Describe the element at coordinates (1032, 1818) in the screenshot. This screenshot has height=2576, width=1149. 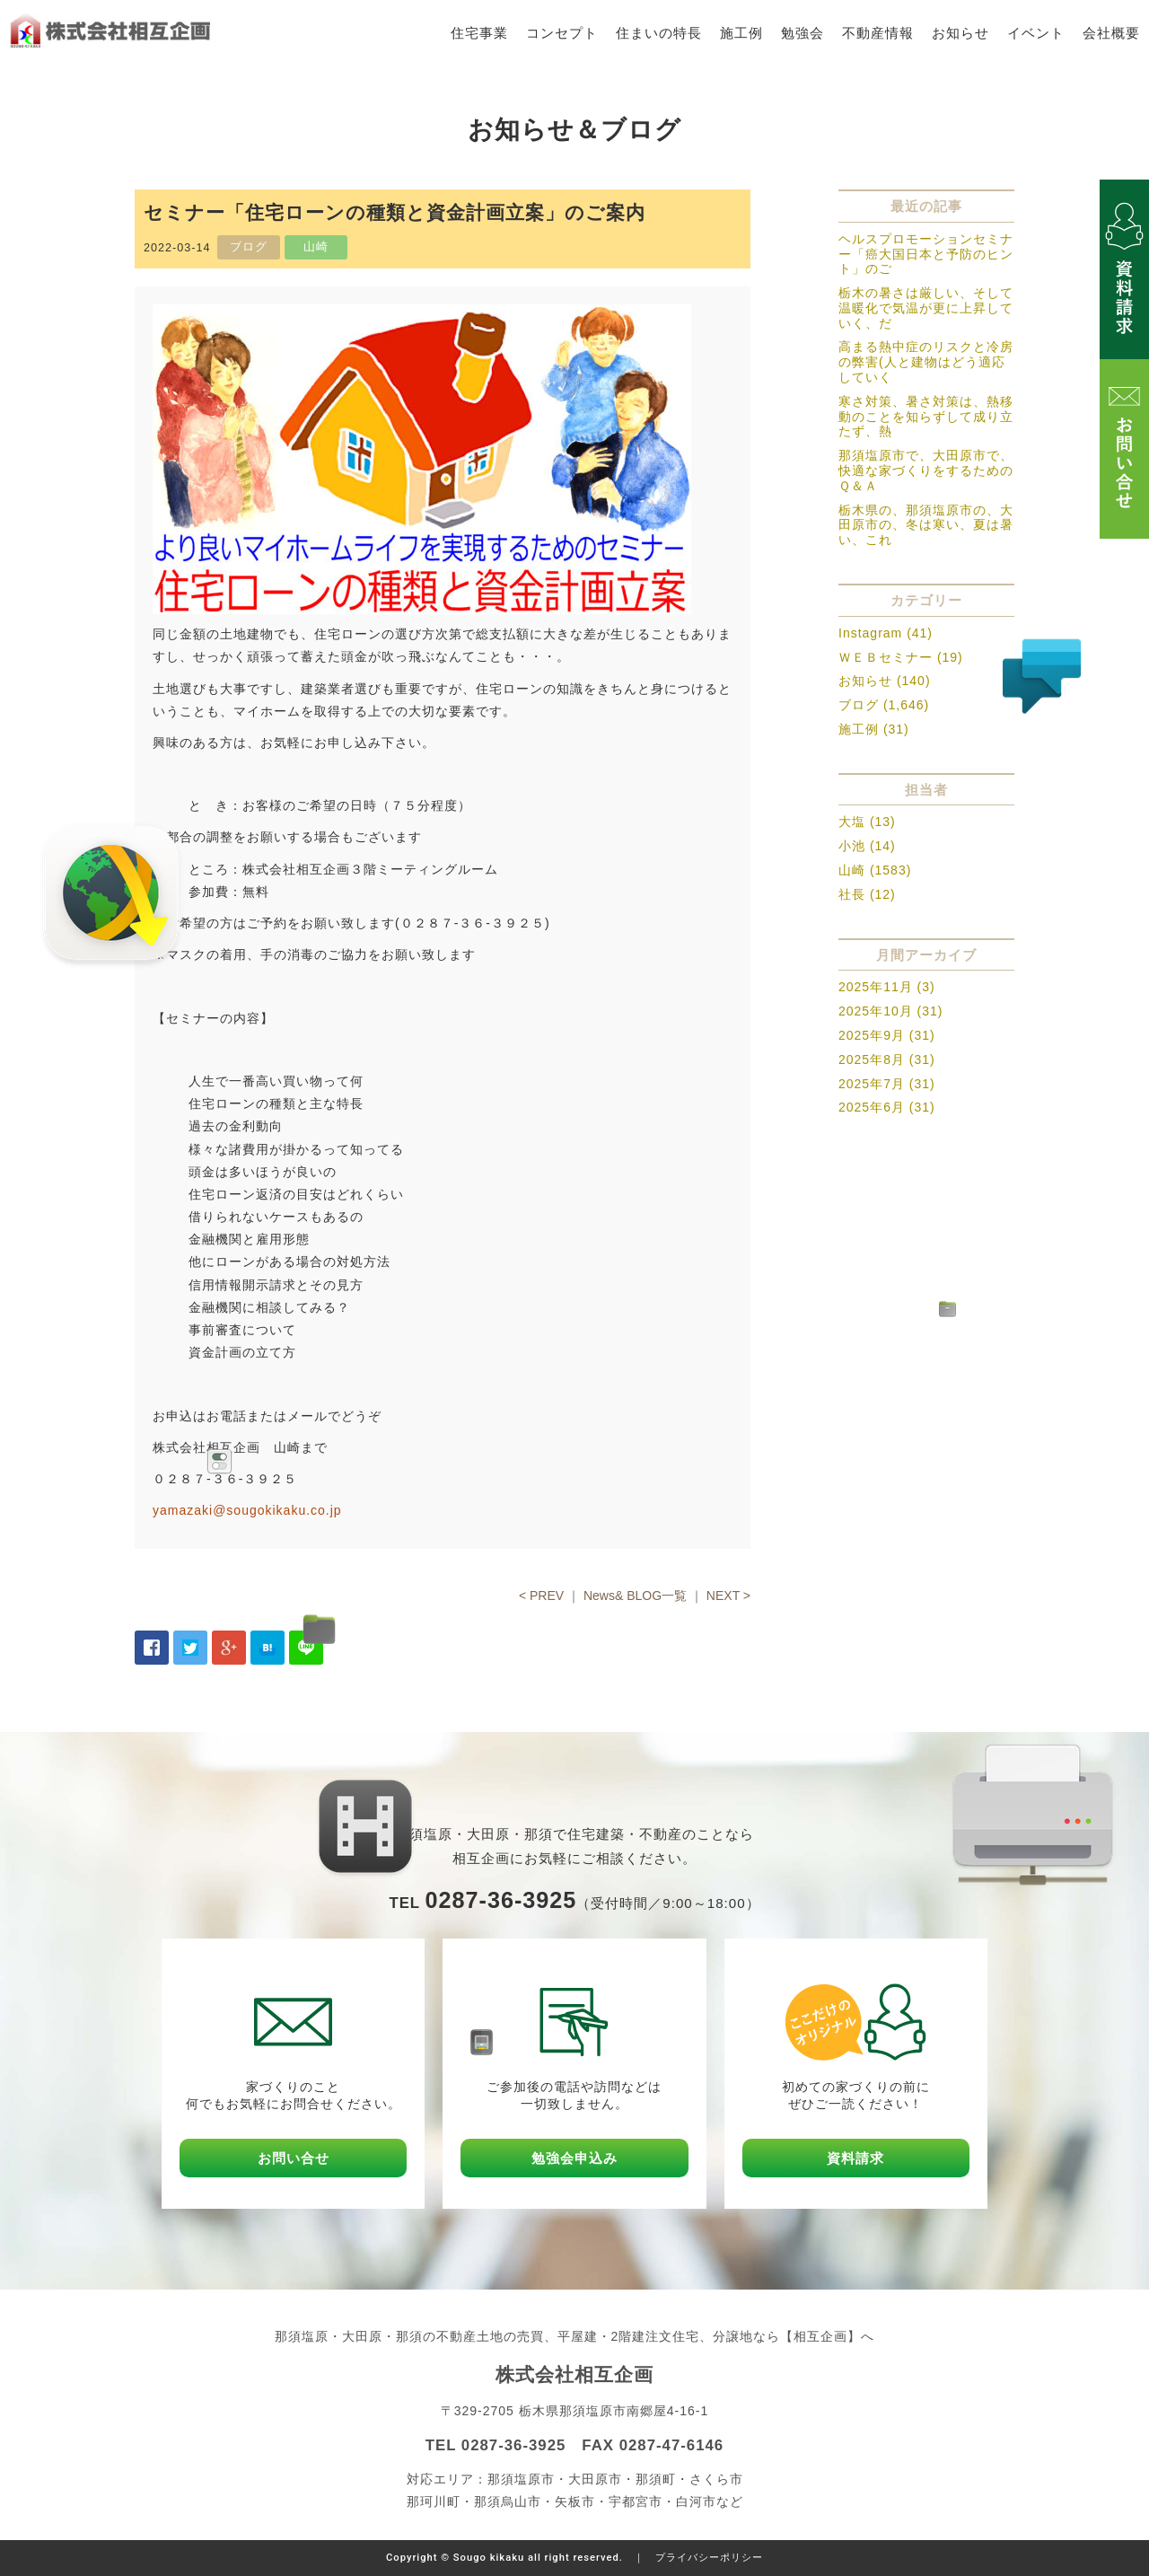
I see `connect to a network printer` at that location.